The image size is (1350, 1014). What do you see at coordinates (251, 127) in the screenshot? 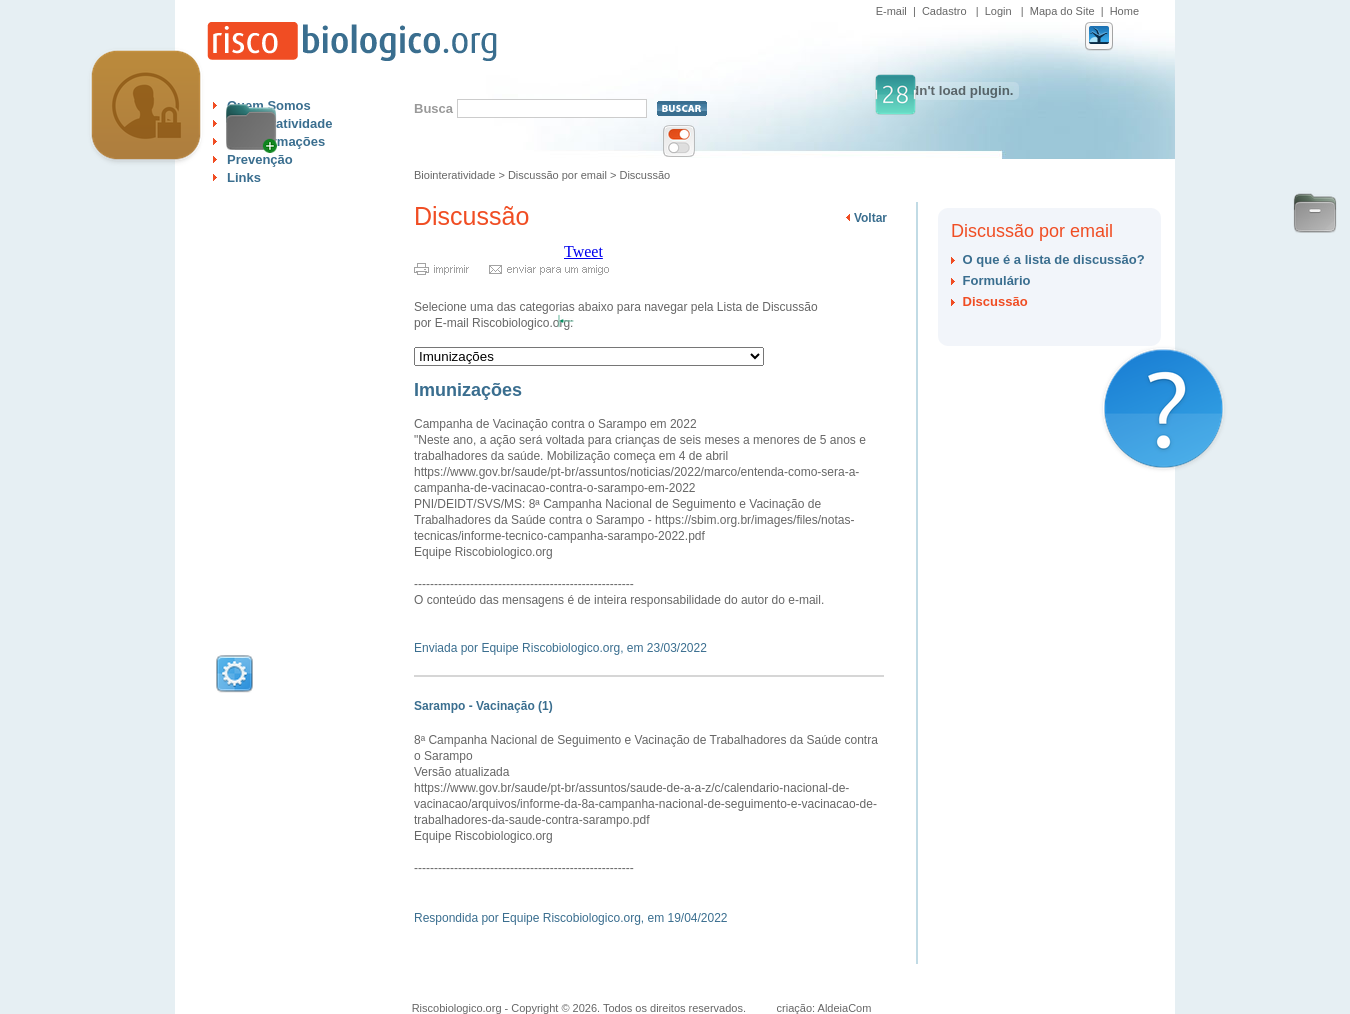
I see `create a new folder` at bounding box center [251, 127].